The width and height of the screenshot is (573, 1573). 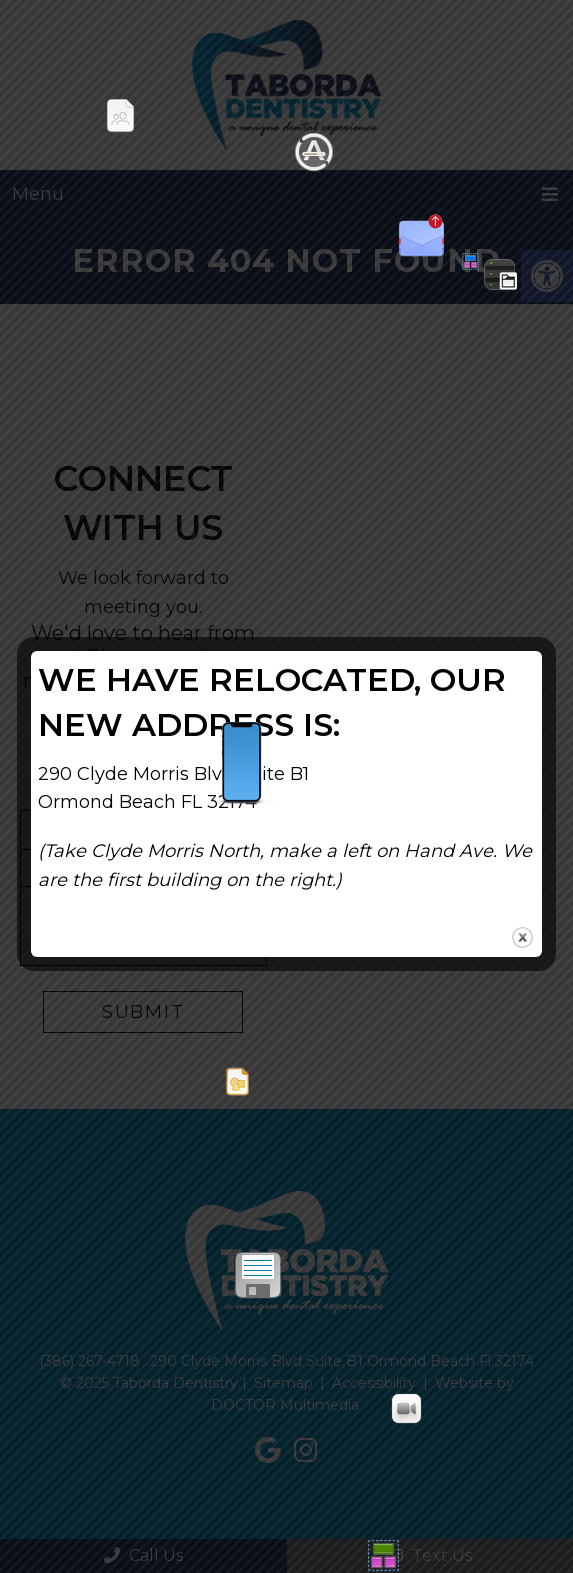 I want to click on configure ftp server settings, so click(x=500, y=275).